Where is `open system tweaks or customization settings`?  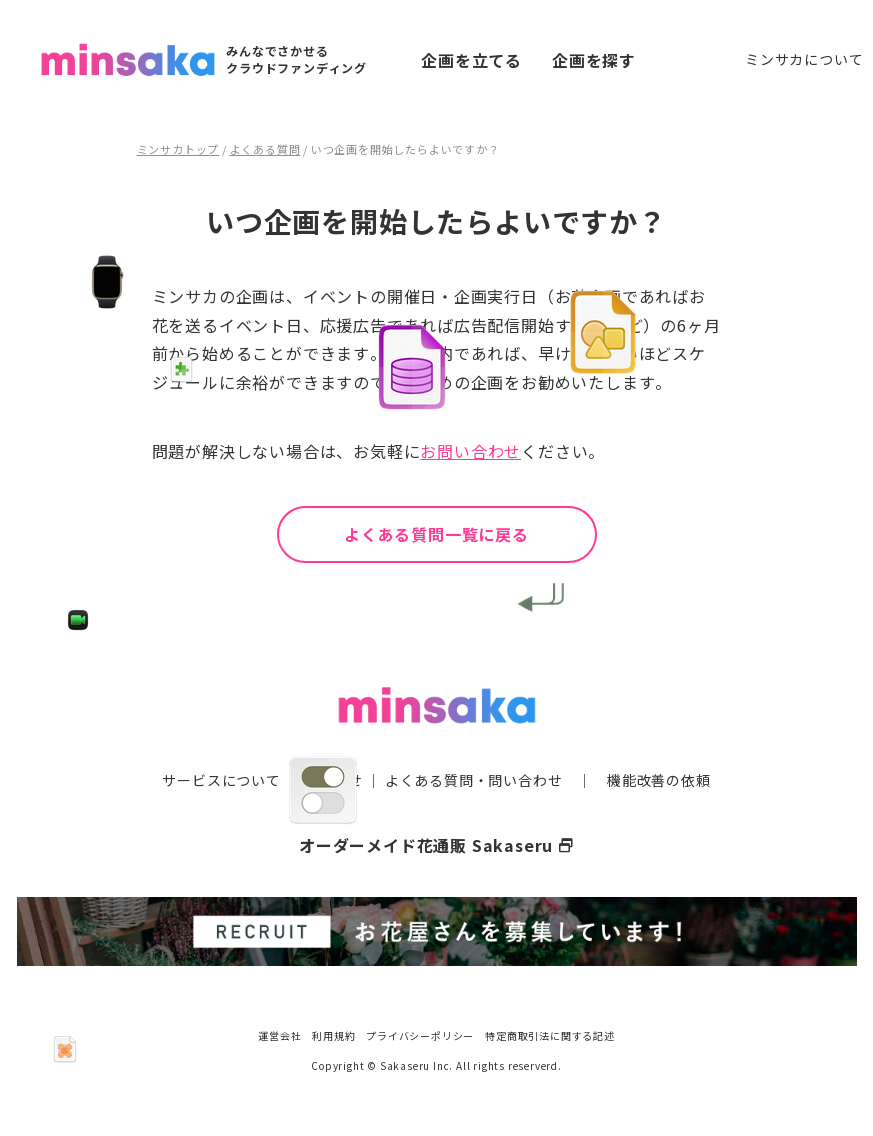
open system tweaks or customization settings is located at coordinates (323, 790).